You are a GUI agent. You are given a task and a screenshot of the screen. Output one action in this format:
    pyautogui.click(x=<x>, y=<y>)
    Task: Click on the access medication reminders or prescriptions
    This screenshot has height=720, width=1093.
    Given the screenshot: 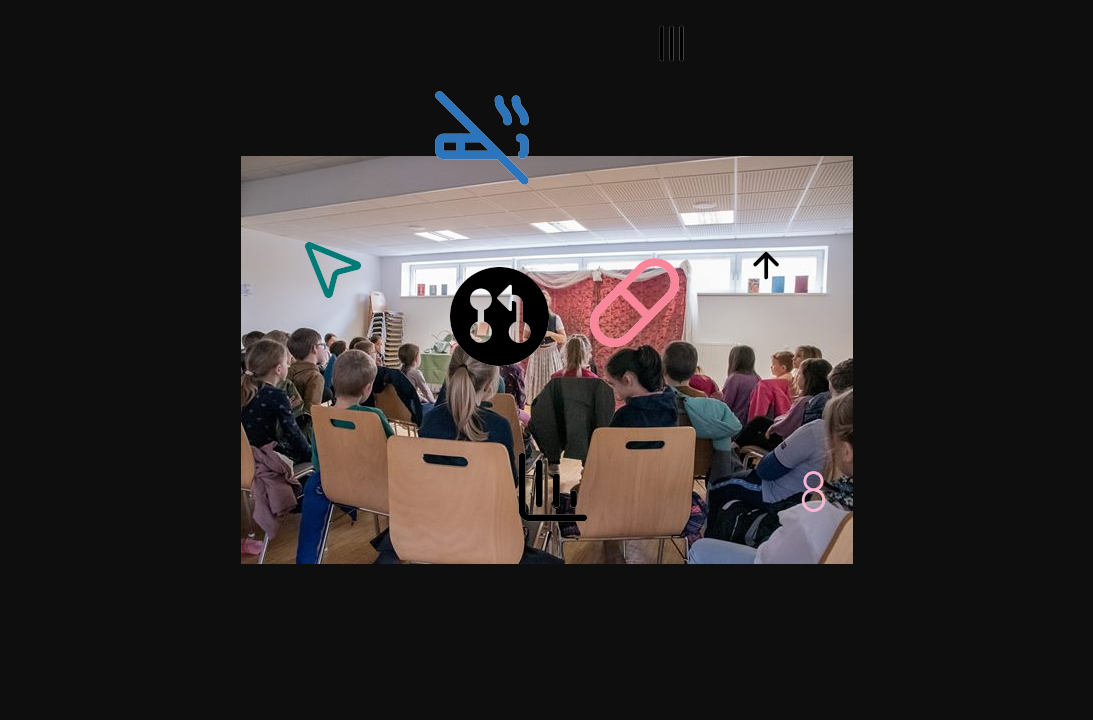 What is the action you would take?
    pyautogui.click(x=634, y=302)
    